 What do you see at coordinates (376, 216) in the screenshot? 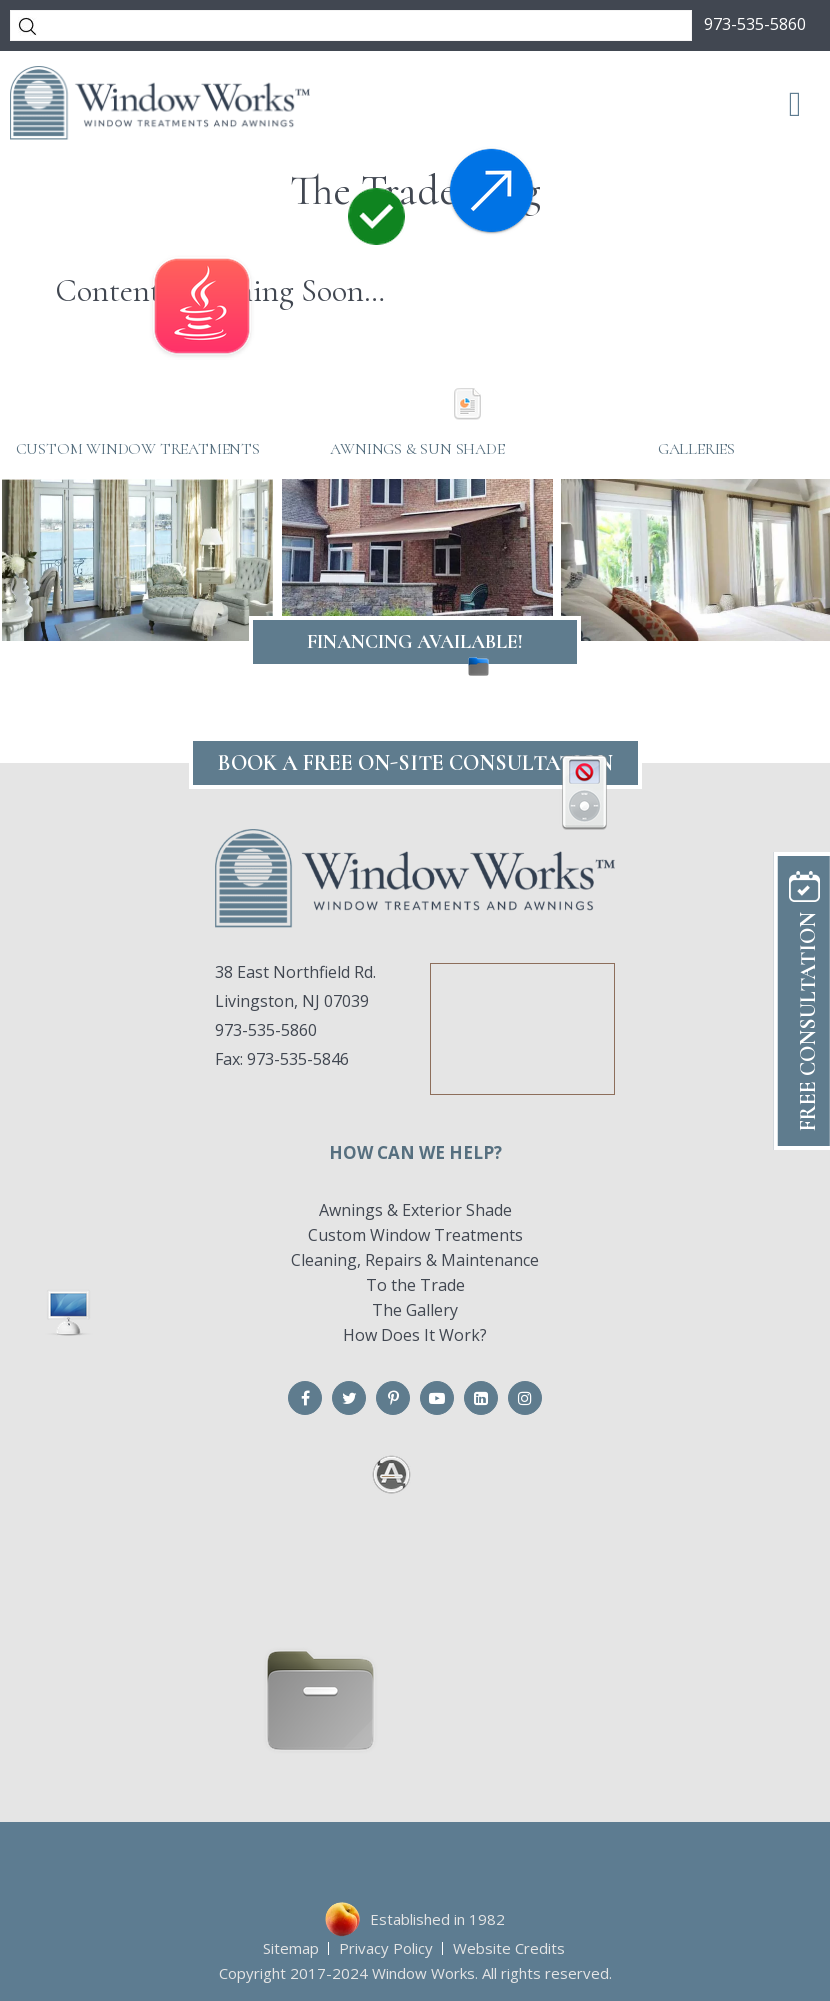
I see `confirm or apply changes` at bounding box center [376, 216].